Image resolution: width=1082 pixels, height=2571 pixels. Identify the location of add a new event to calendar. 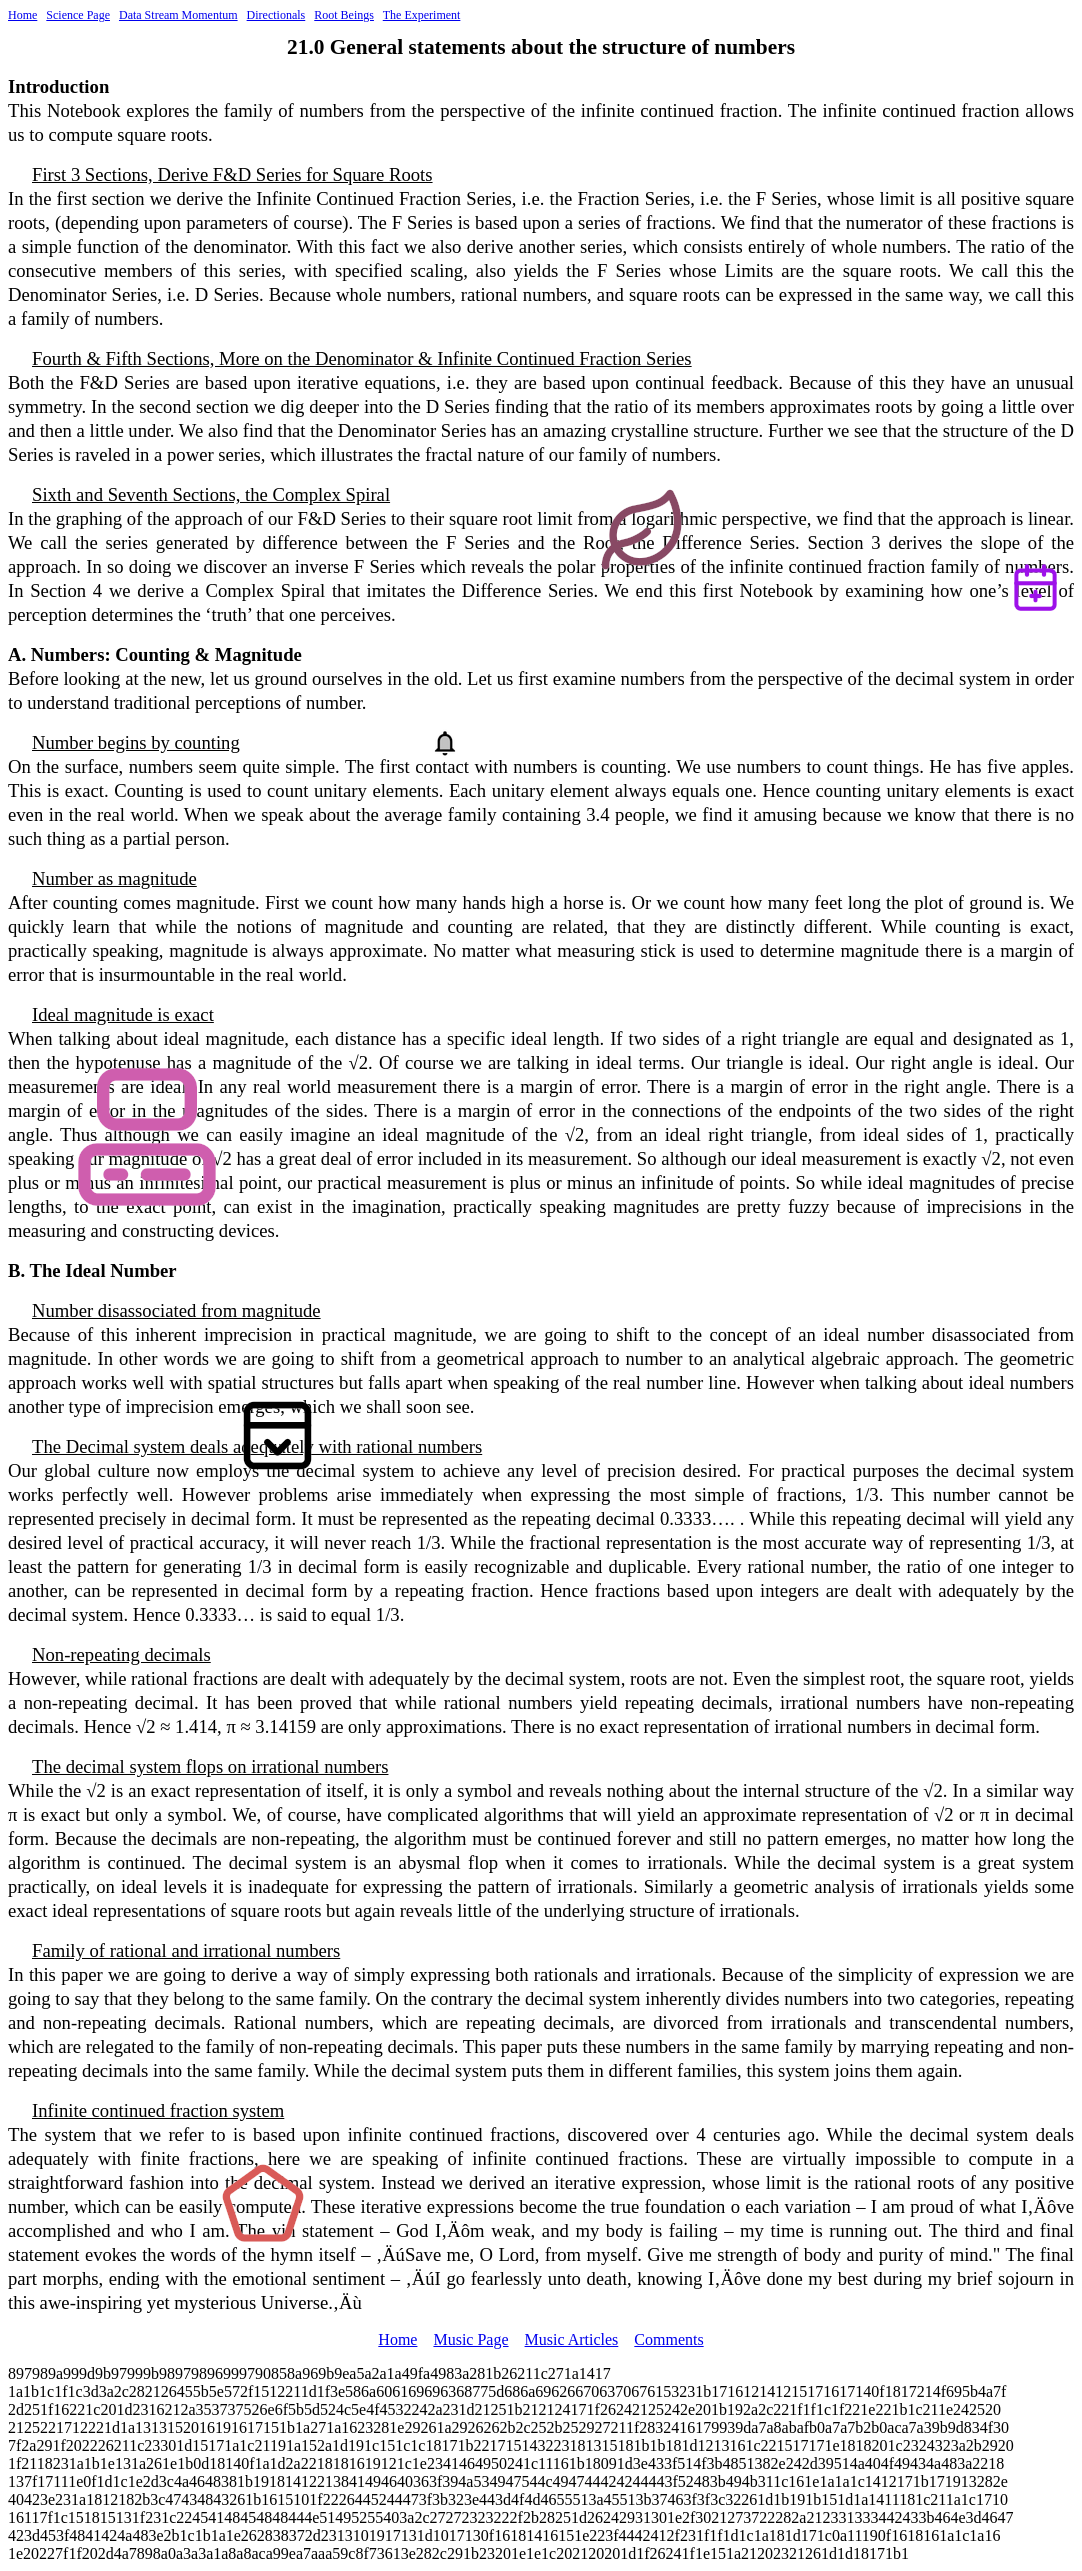
(1035, 587).